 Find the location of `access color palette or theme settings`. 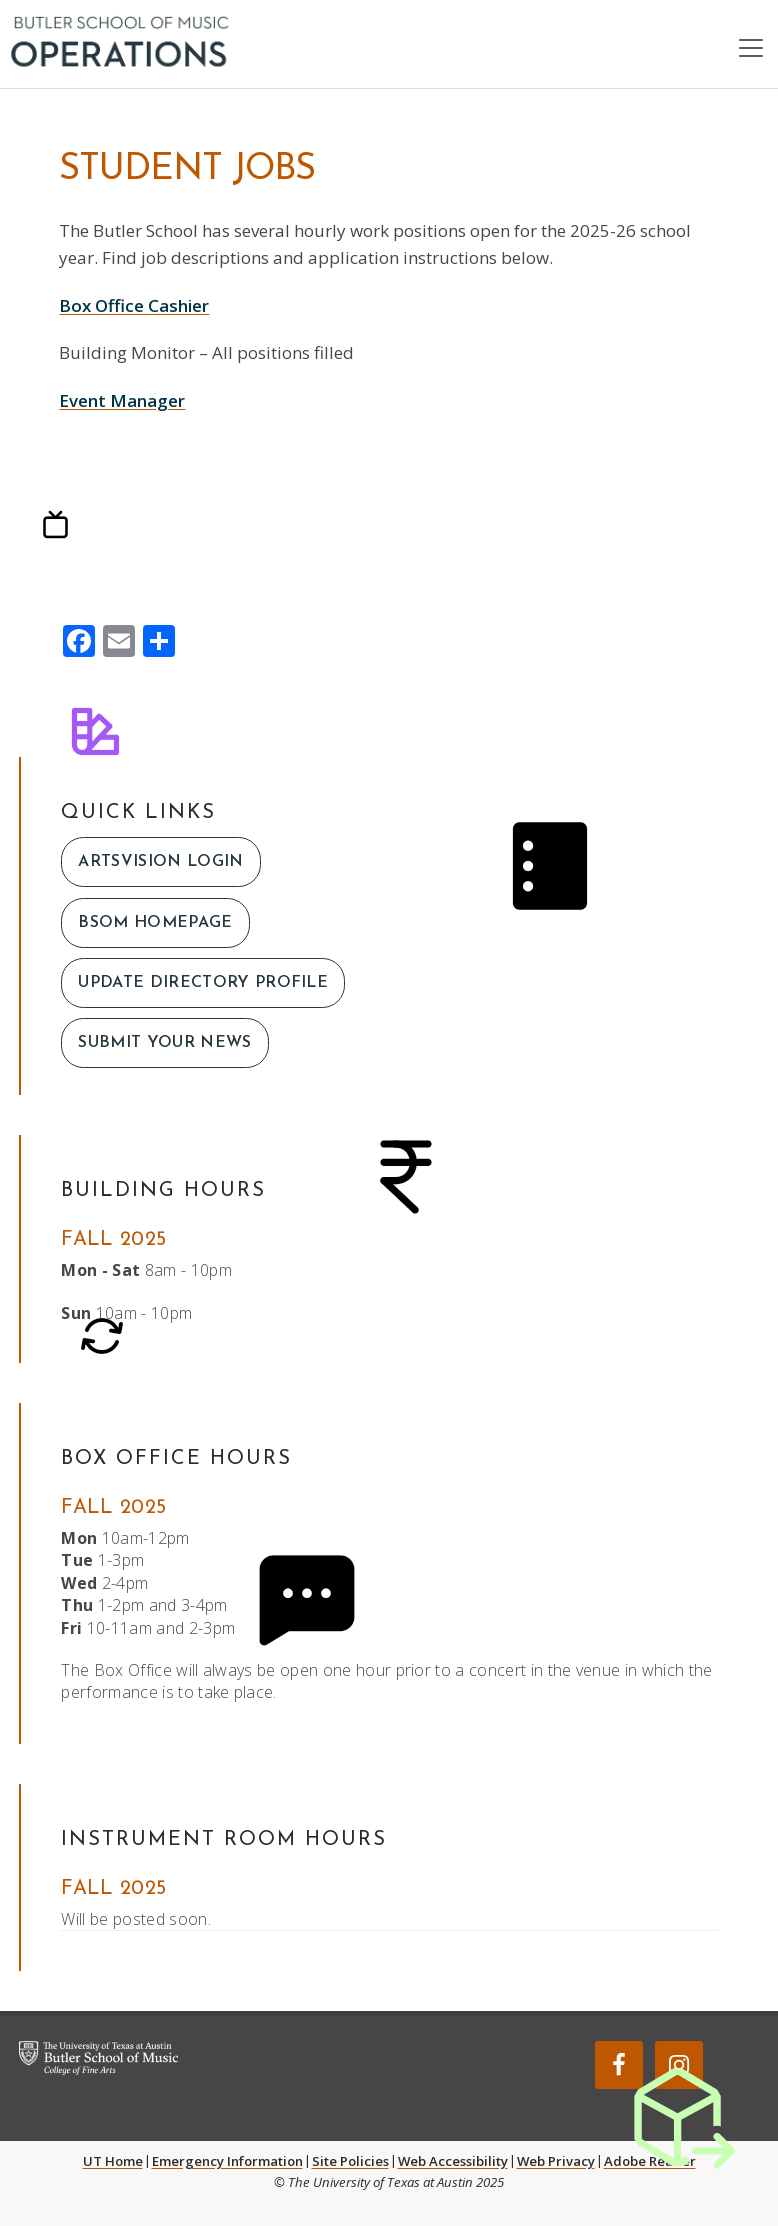

access color palette or theme settings is located at coordinates (95, 731).